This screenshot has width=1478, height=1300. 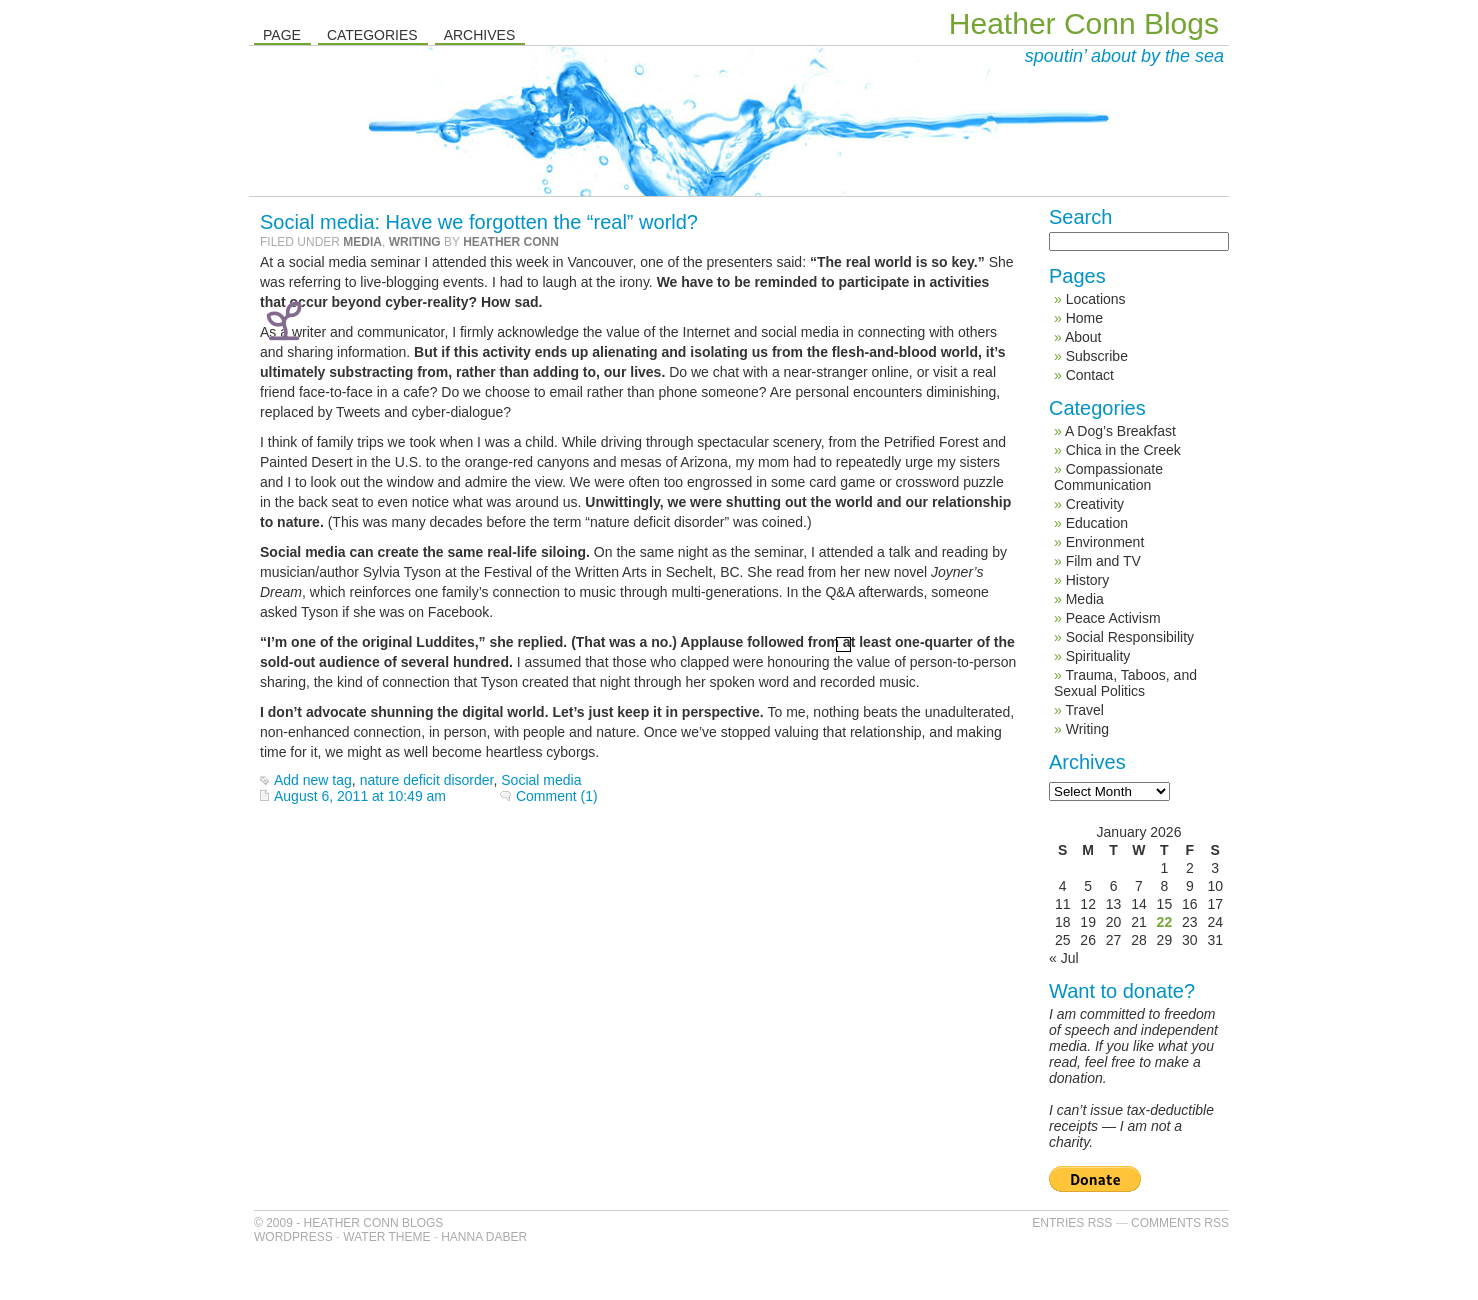 I want to click on indicates growth or progress, so click(x=284, y=321).